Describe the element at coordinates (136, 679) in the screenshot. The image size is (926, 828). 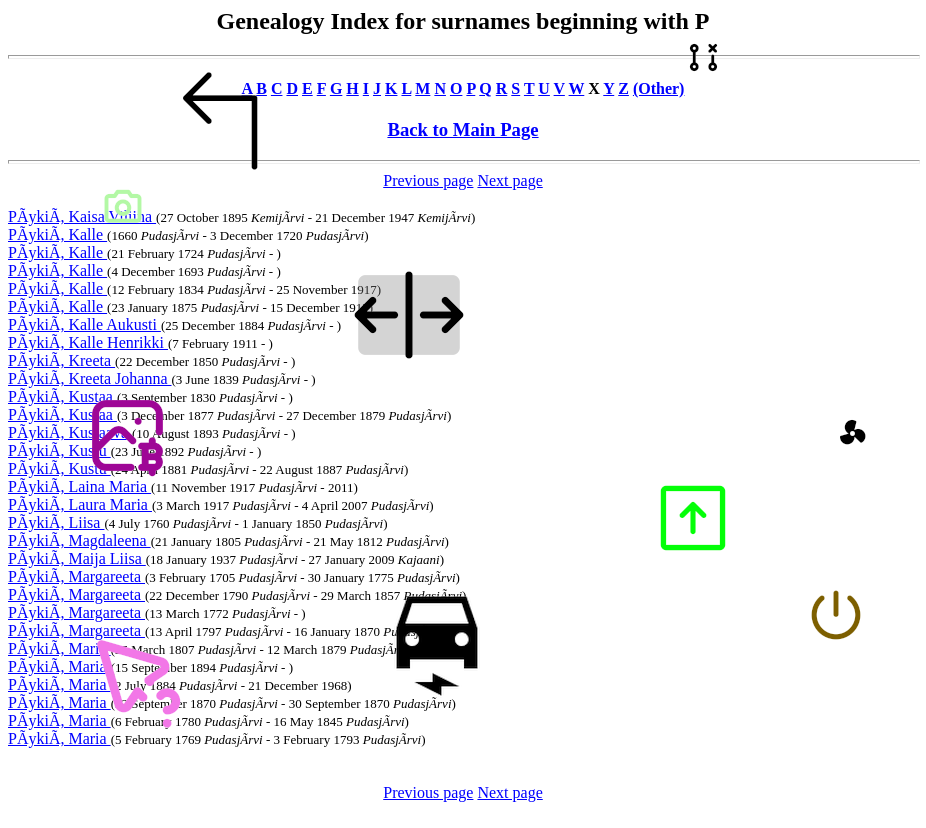
I see `cursor help or pointer assistance` at that location.